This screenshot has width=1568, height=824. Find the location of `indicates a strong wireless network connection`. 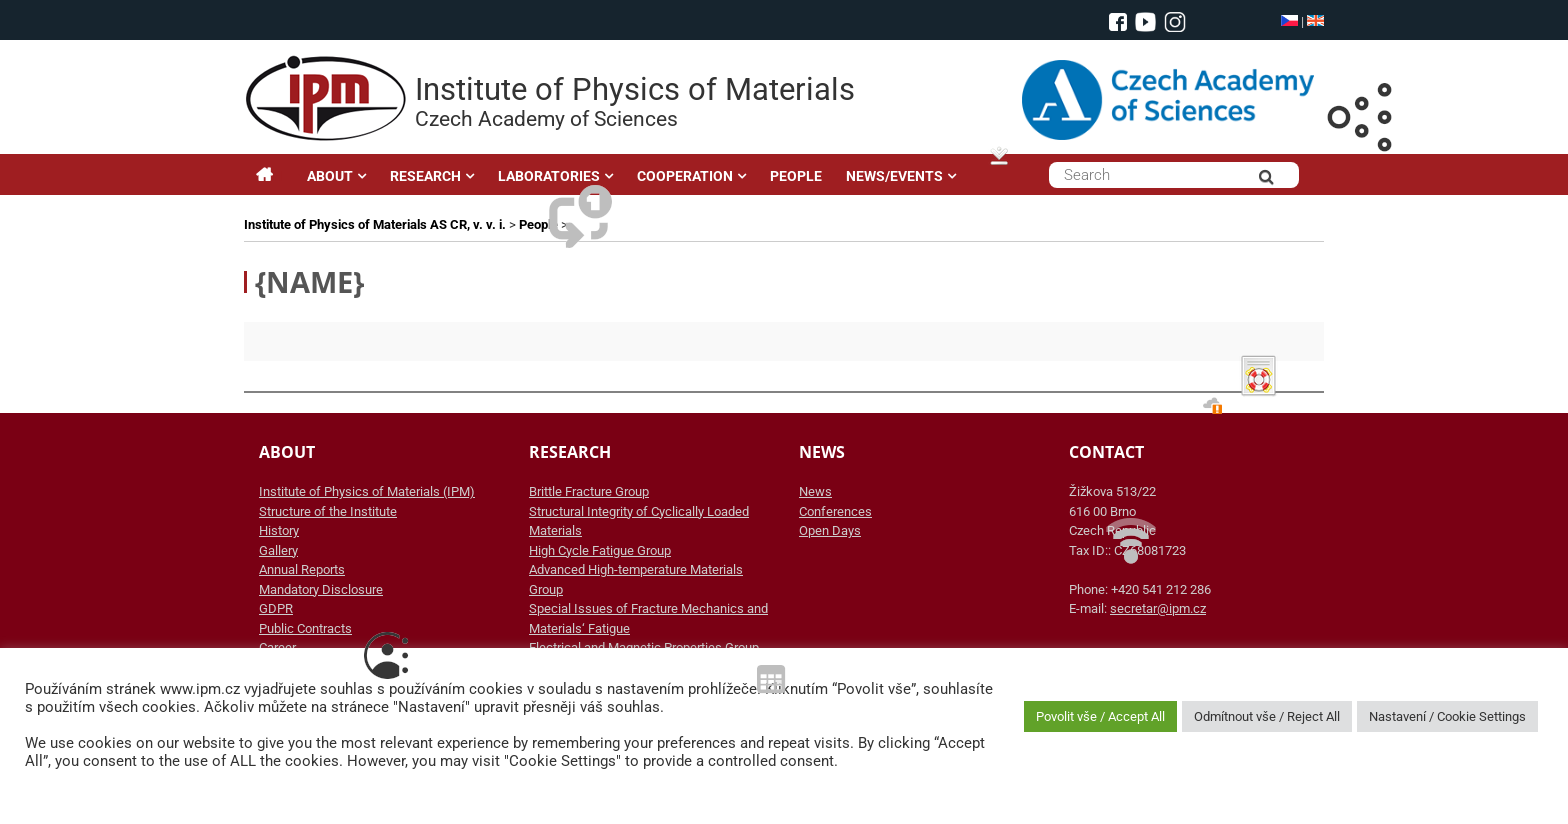

indicates a strong wireless network connection is located at coordinates (1131, 539).